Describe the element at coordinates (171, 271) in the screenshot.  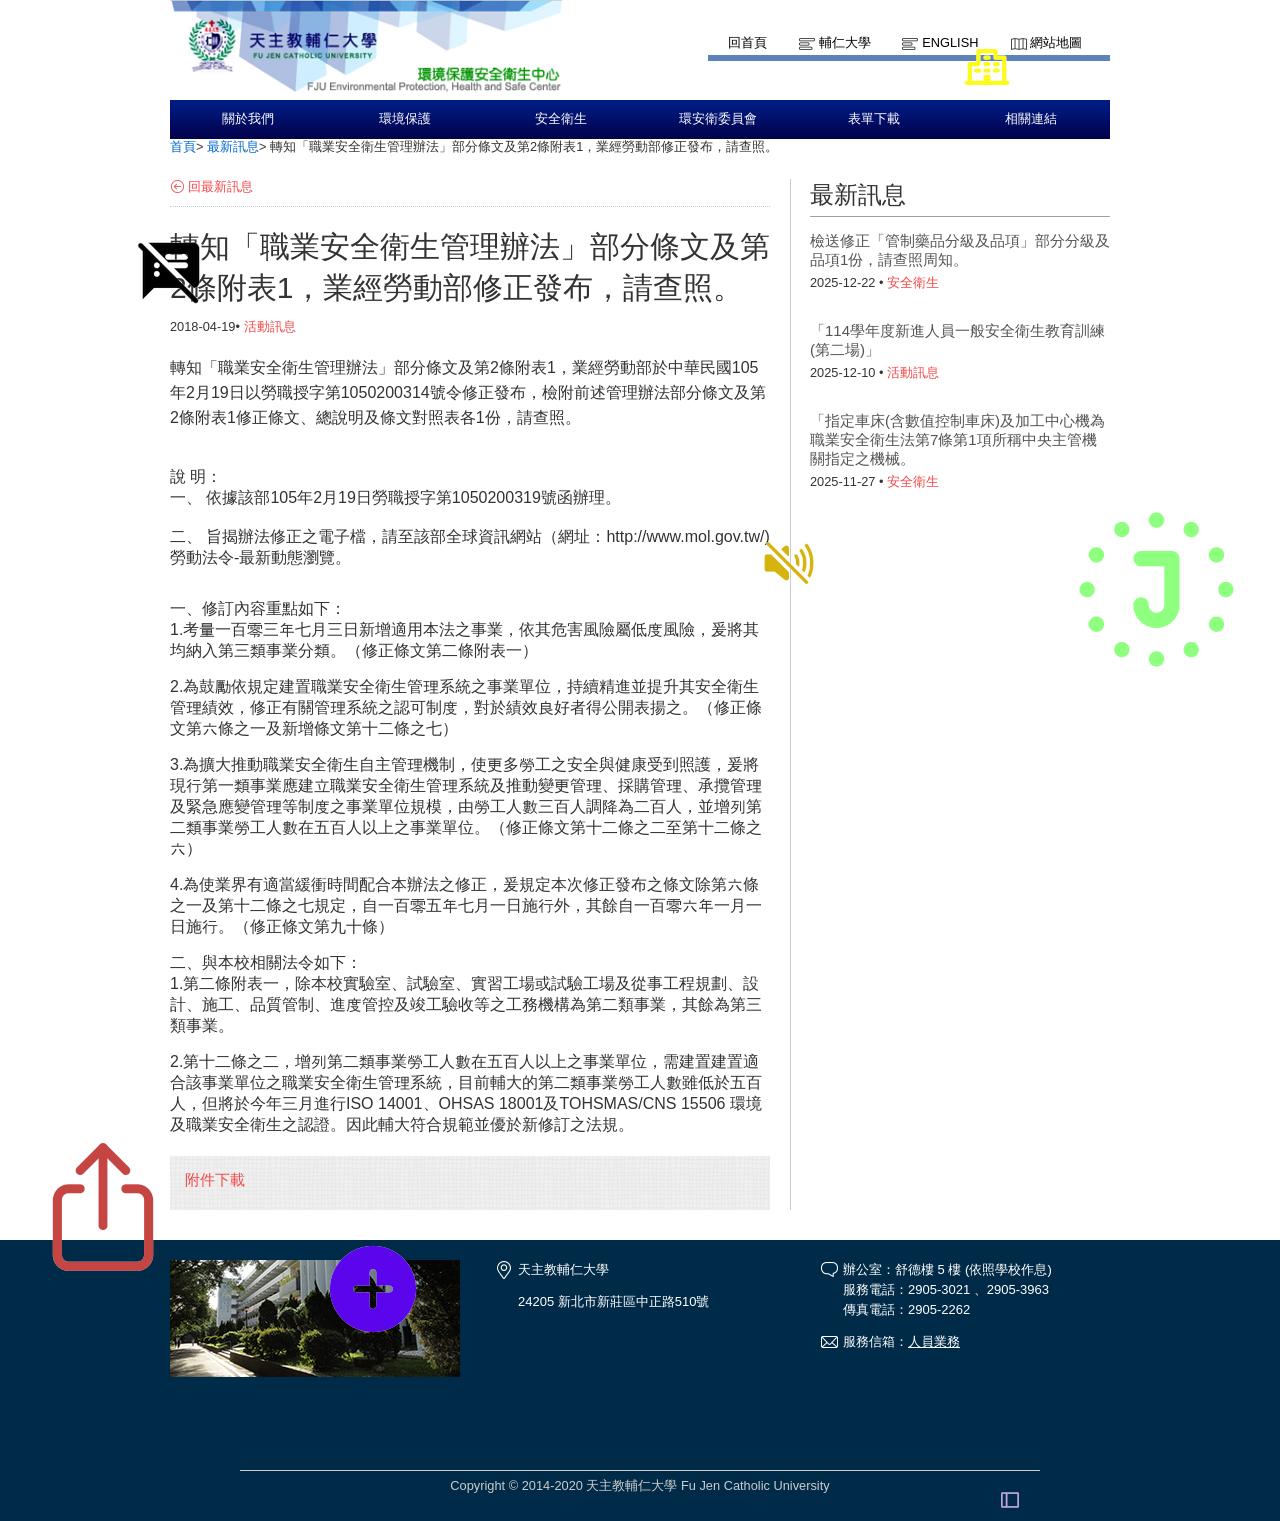
I see `mute or disable speaker notes` at that location.